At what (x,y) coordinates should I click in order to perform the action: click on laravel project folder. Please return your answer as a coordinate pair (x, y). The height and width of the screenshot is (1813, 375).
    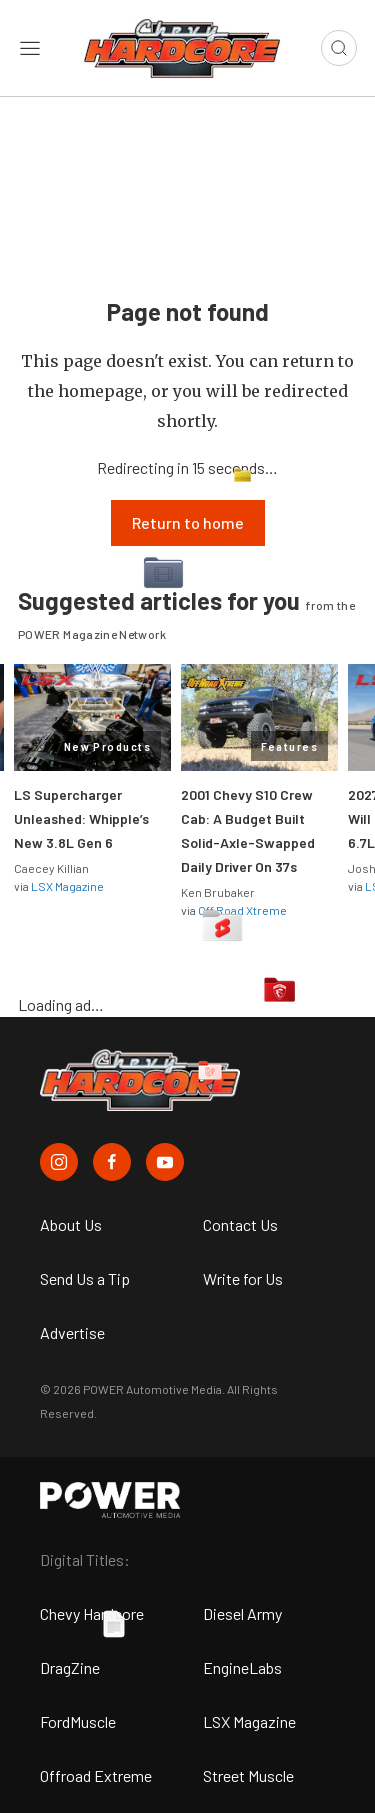
    Looking at the image, I should click on (210, 1071).